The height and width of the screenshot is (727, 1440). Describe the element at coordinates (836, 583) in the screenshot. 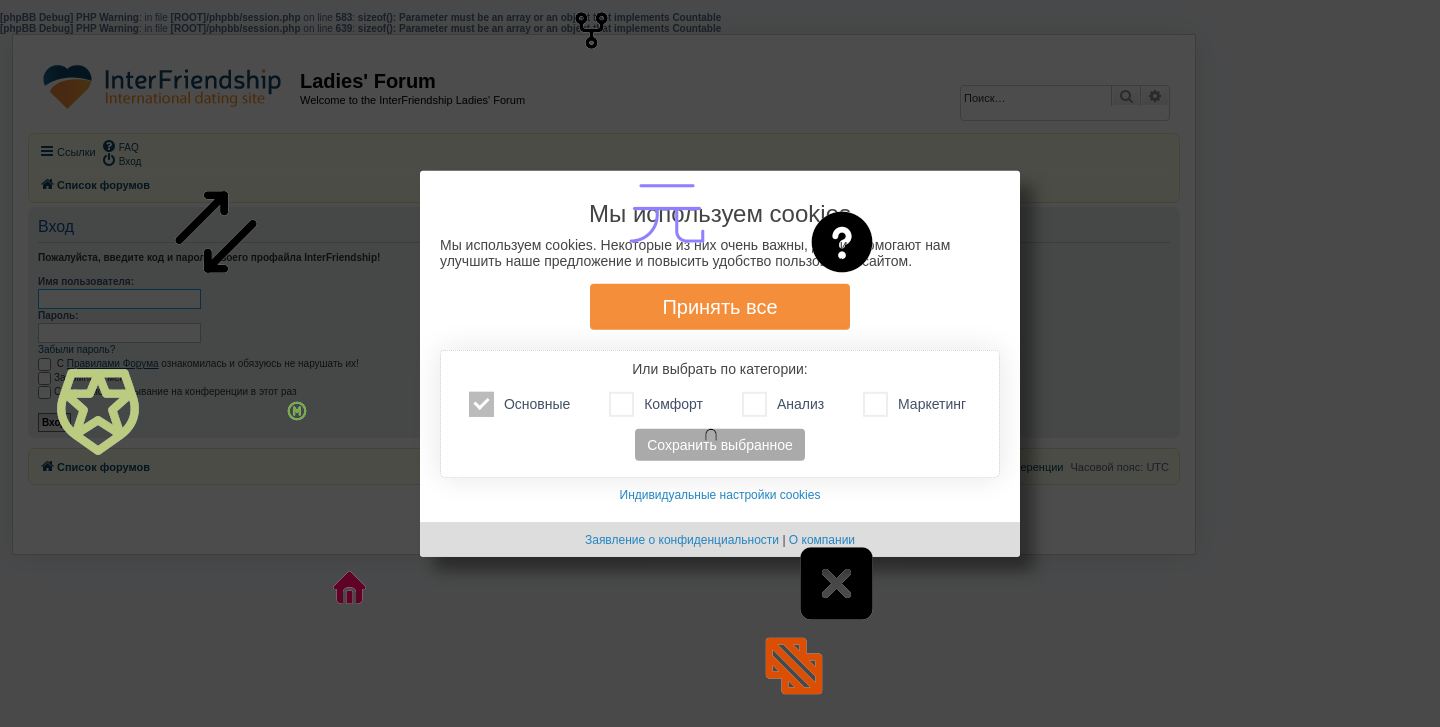

I see `close or dismiss a dialog` at that location.